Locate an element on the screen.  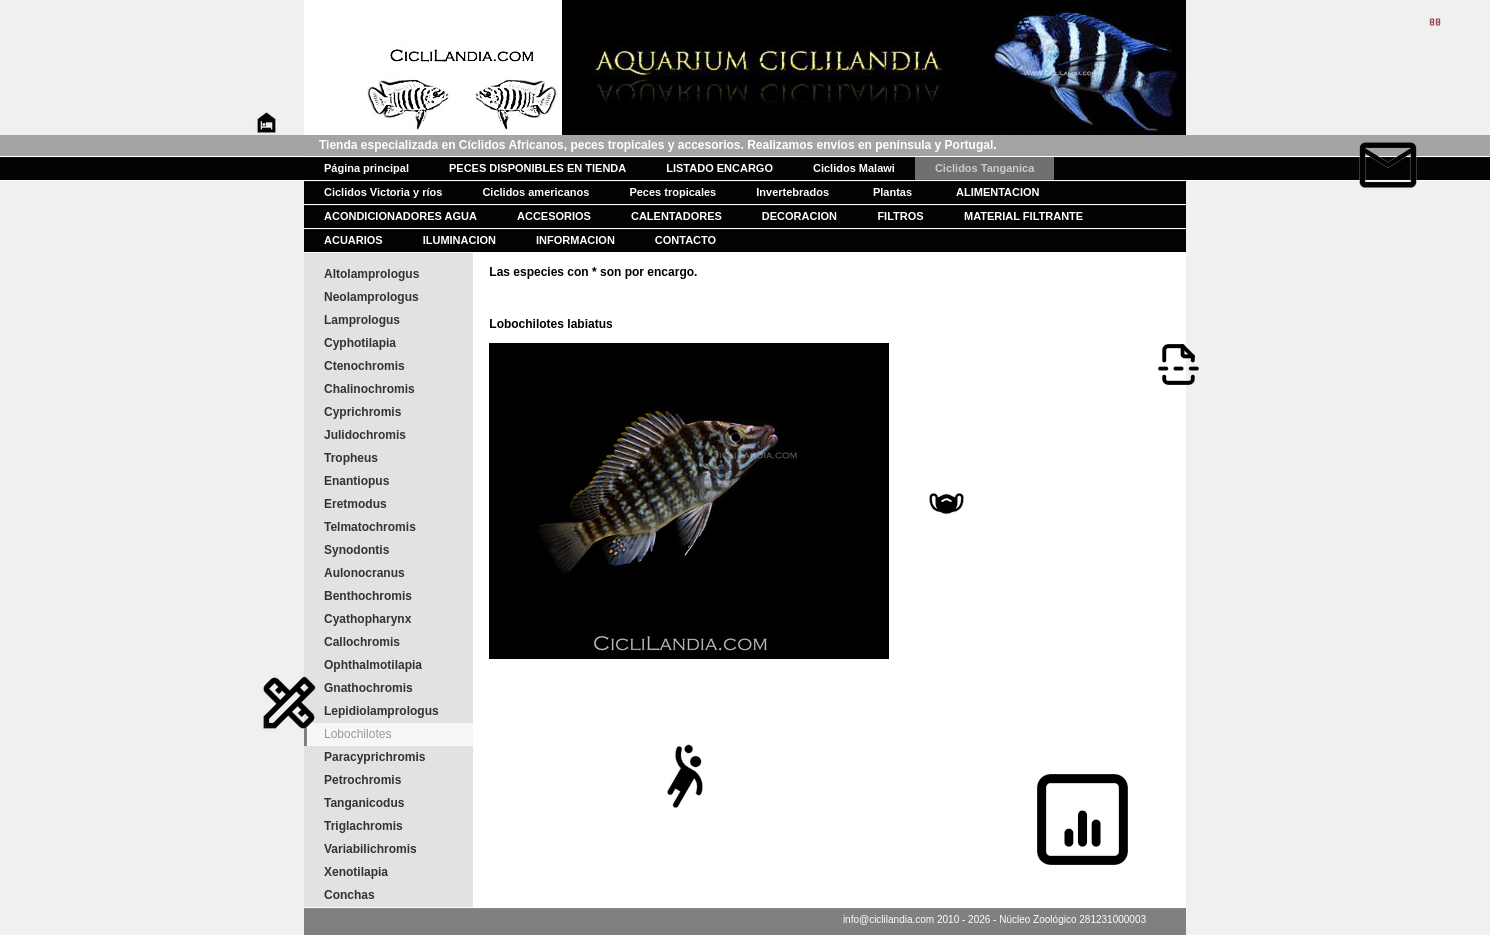
access design tools and services is located at coordinates (289, 703).